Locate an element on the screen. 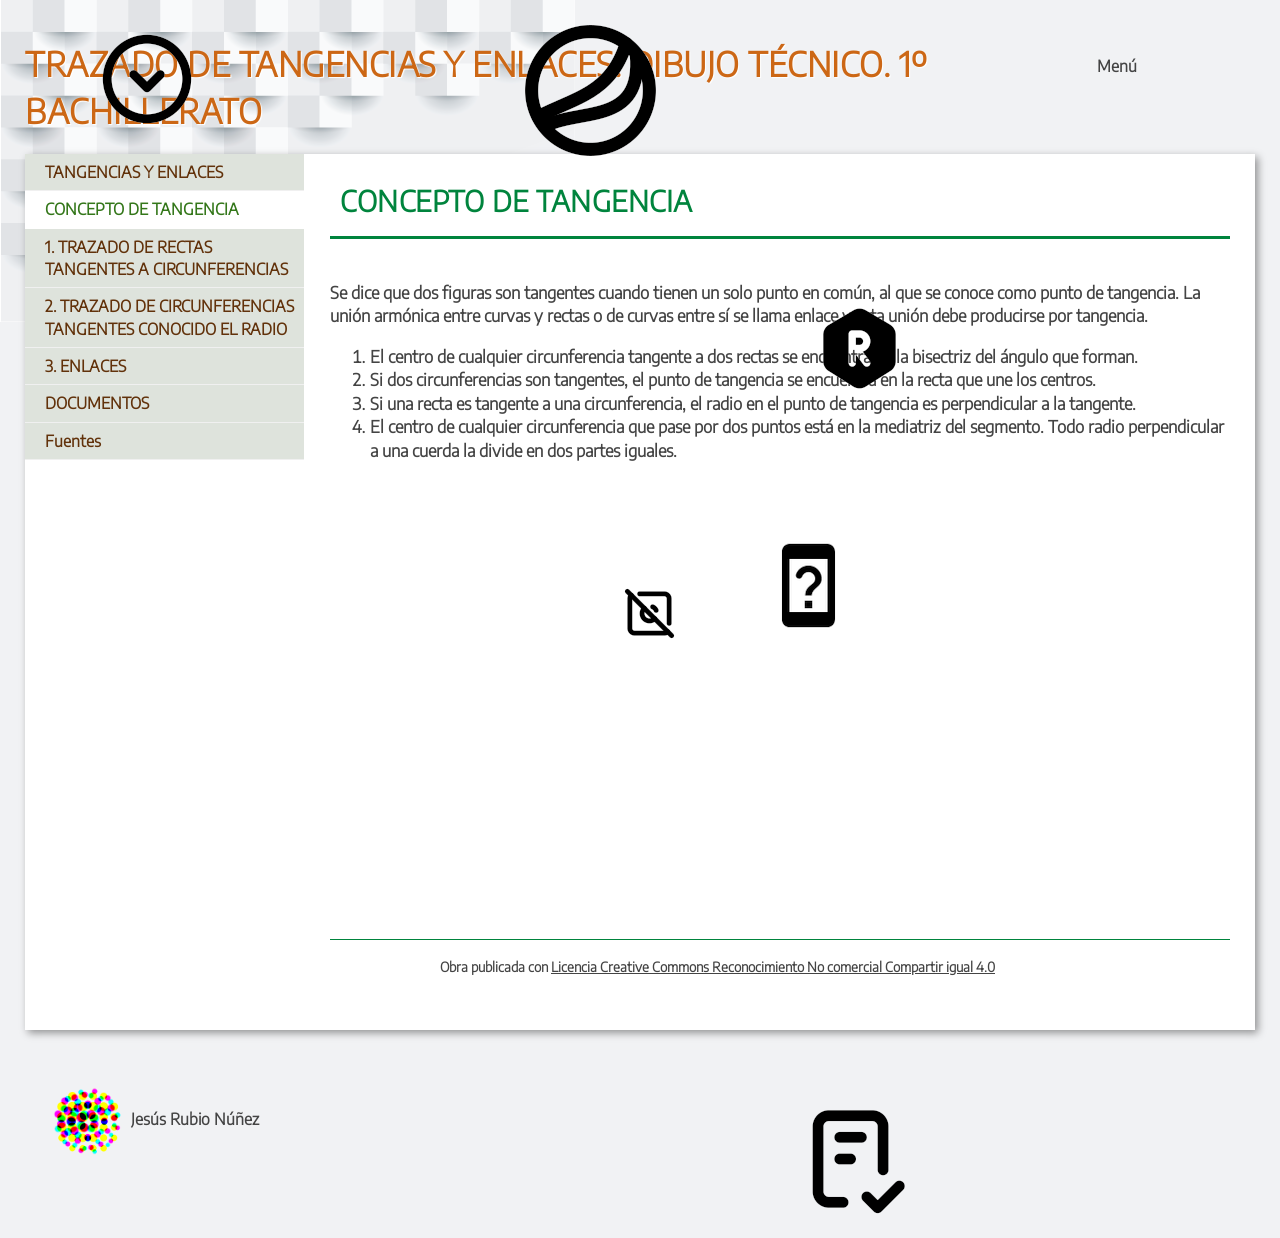 The image size is (1280, 1238). pepsi brand logo is located at coordinates (590, 90).